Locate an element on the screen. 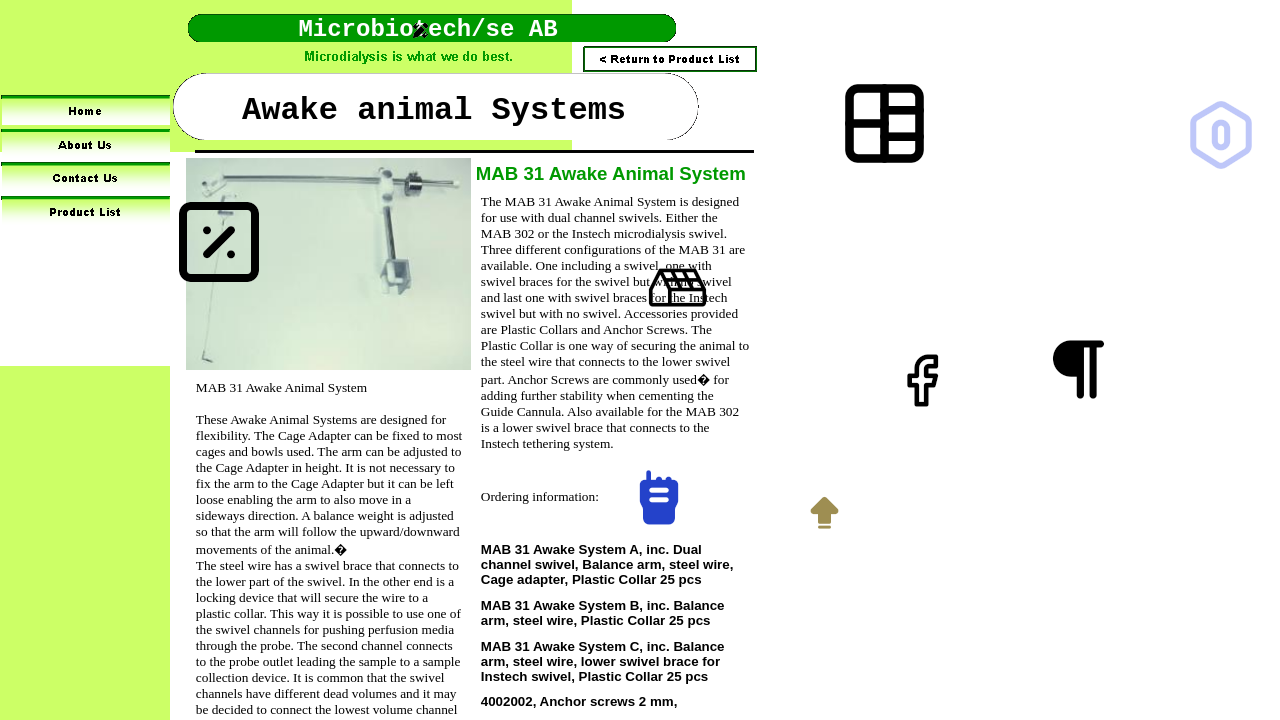  insert a paragraph break is located at coordinates (1078, 369).